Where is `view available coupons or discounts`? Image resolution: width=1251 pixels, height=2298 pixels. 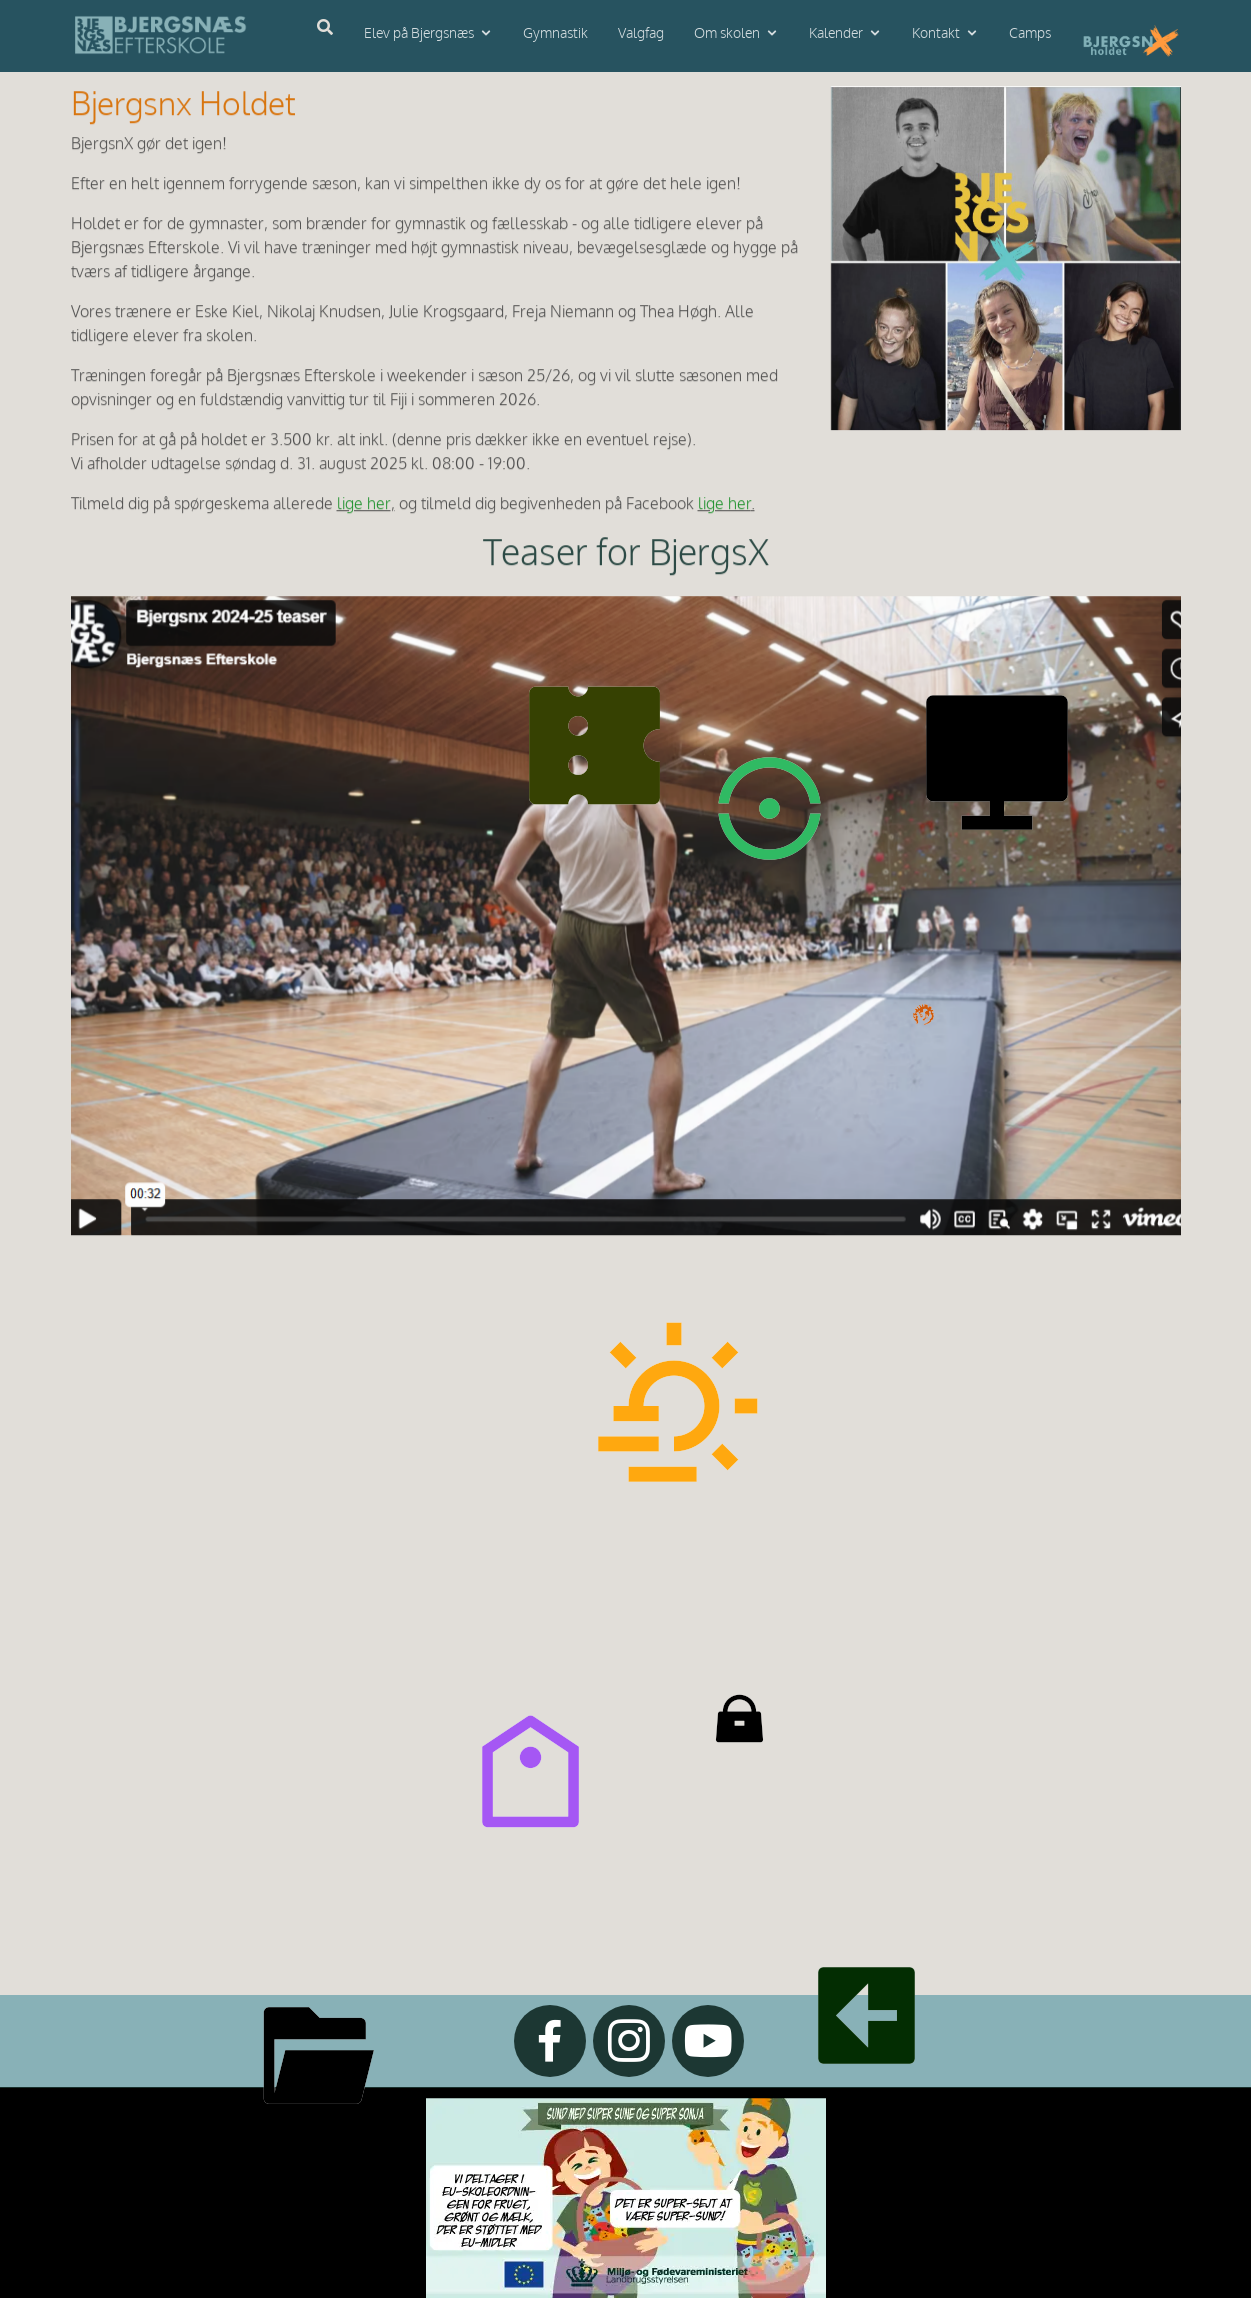 view available coupons or discounts is located at coordinates (594, 745).